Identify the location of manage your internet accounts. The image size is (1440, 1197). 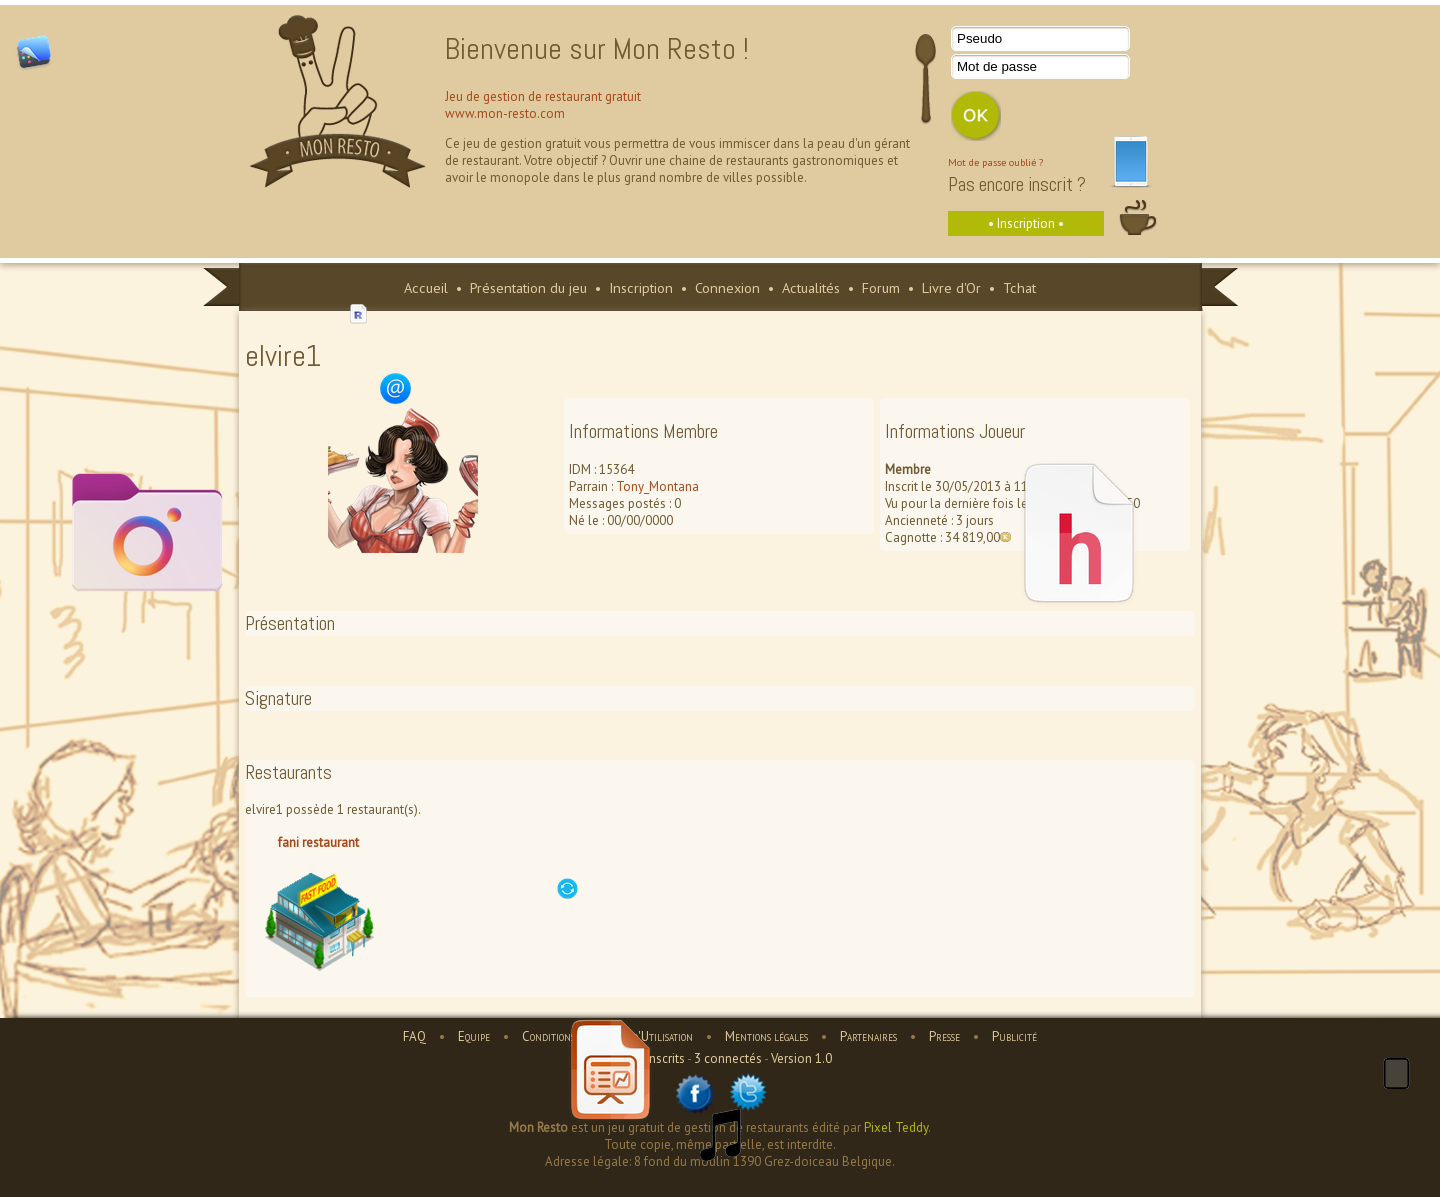
(395, 388).